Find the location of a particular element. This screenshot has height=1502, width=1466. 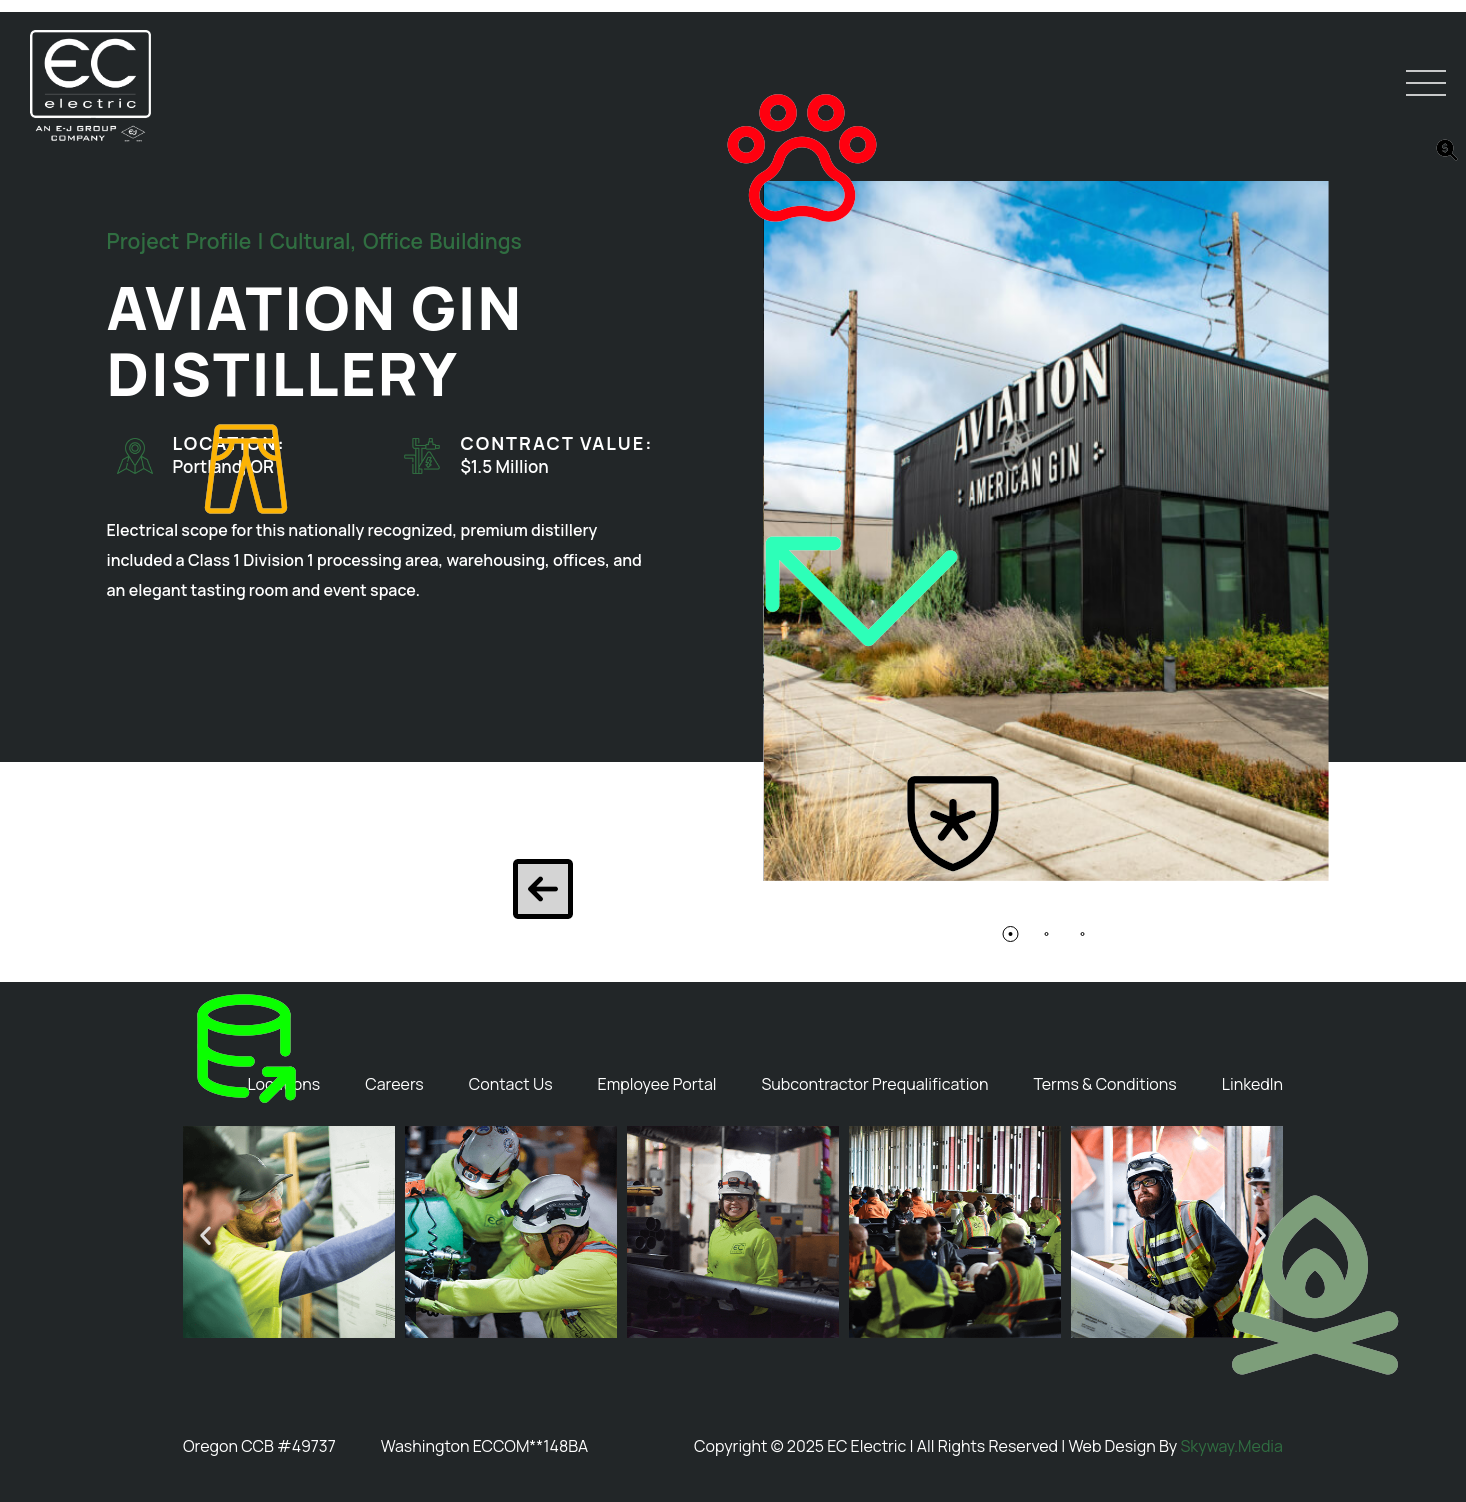

browse pants or bottoms category is located at coordinates (246, 469).